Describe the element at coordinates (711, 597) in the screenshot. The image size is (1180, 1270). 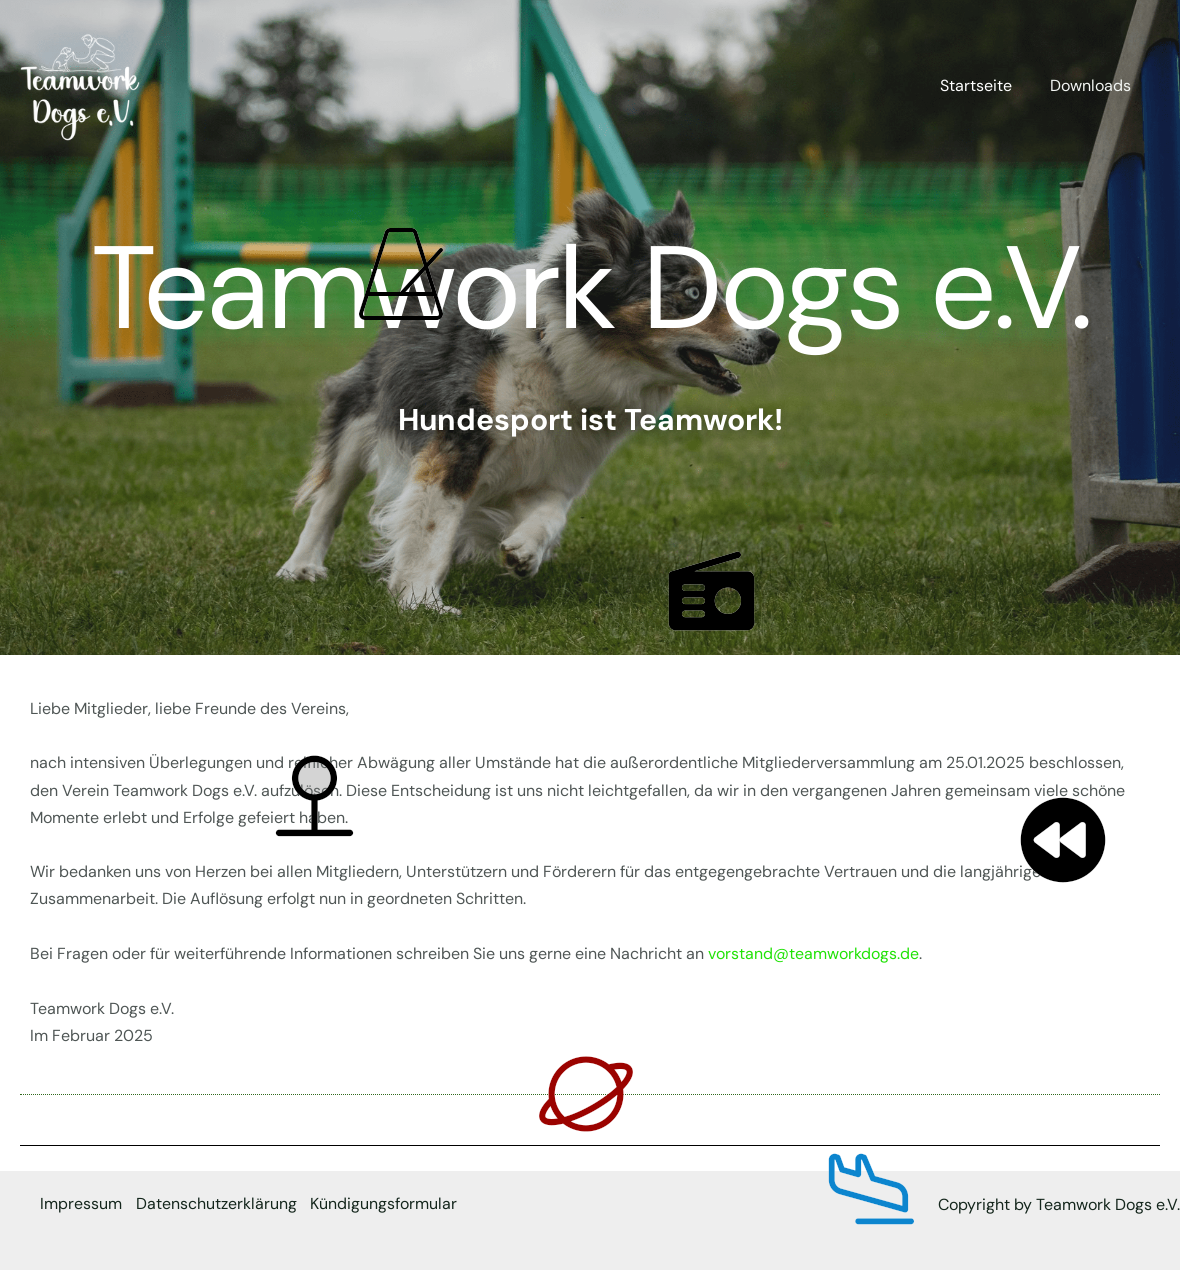
I see `open radio or audio streaming` at that location.